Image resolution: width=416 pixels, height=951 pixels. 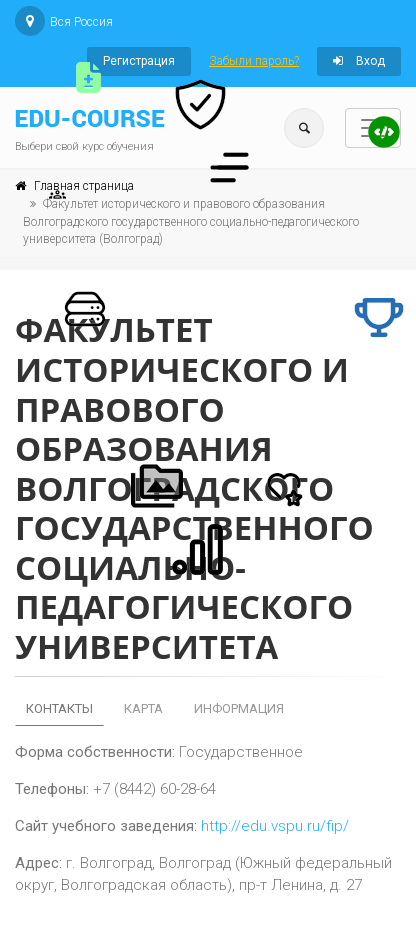 What do you see at coordinates (384, 132) in the screenshot?
I see `access code editor or development tools` at bounding box center [384, 132].